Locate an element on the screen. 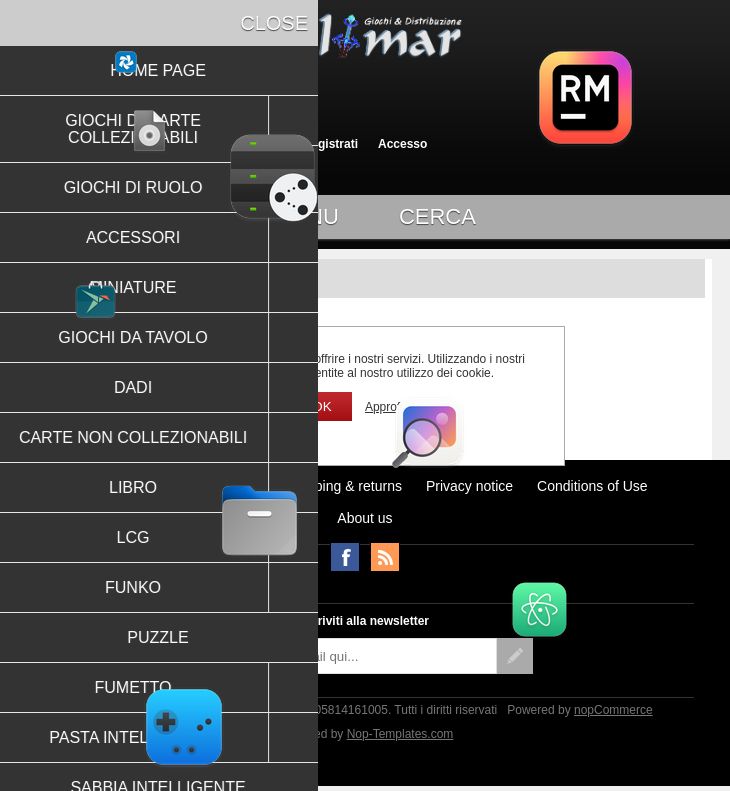 The height and width of the screenshot is (791, 730). open the snap store to browse and install apps is located at coordinates (95, 301).